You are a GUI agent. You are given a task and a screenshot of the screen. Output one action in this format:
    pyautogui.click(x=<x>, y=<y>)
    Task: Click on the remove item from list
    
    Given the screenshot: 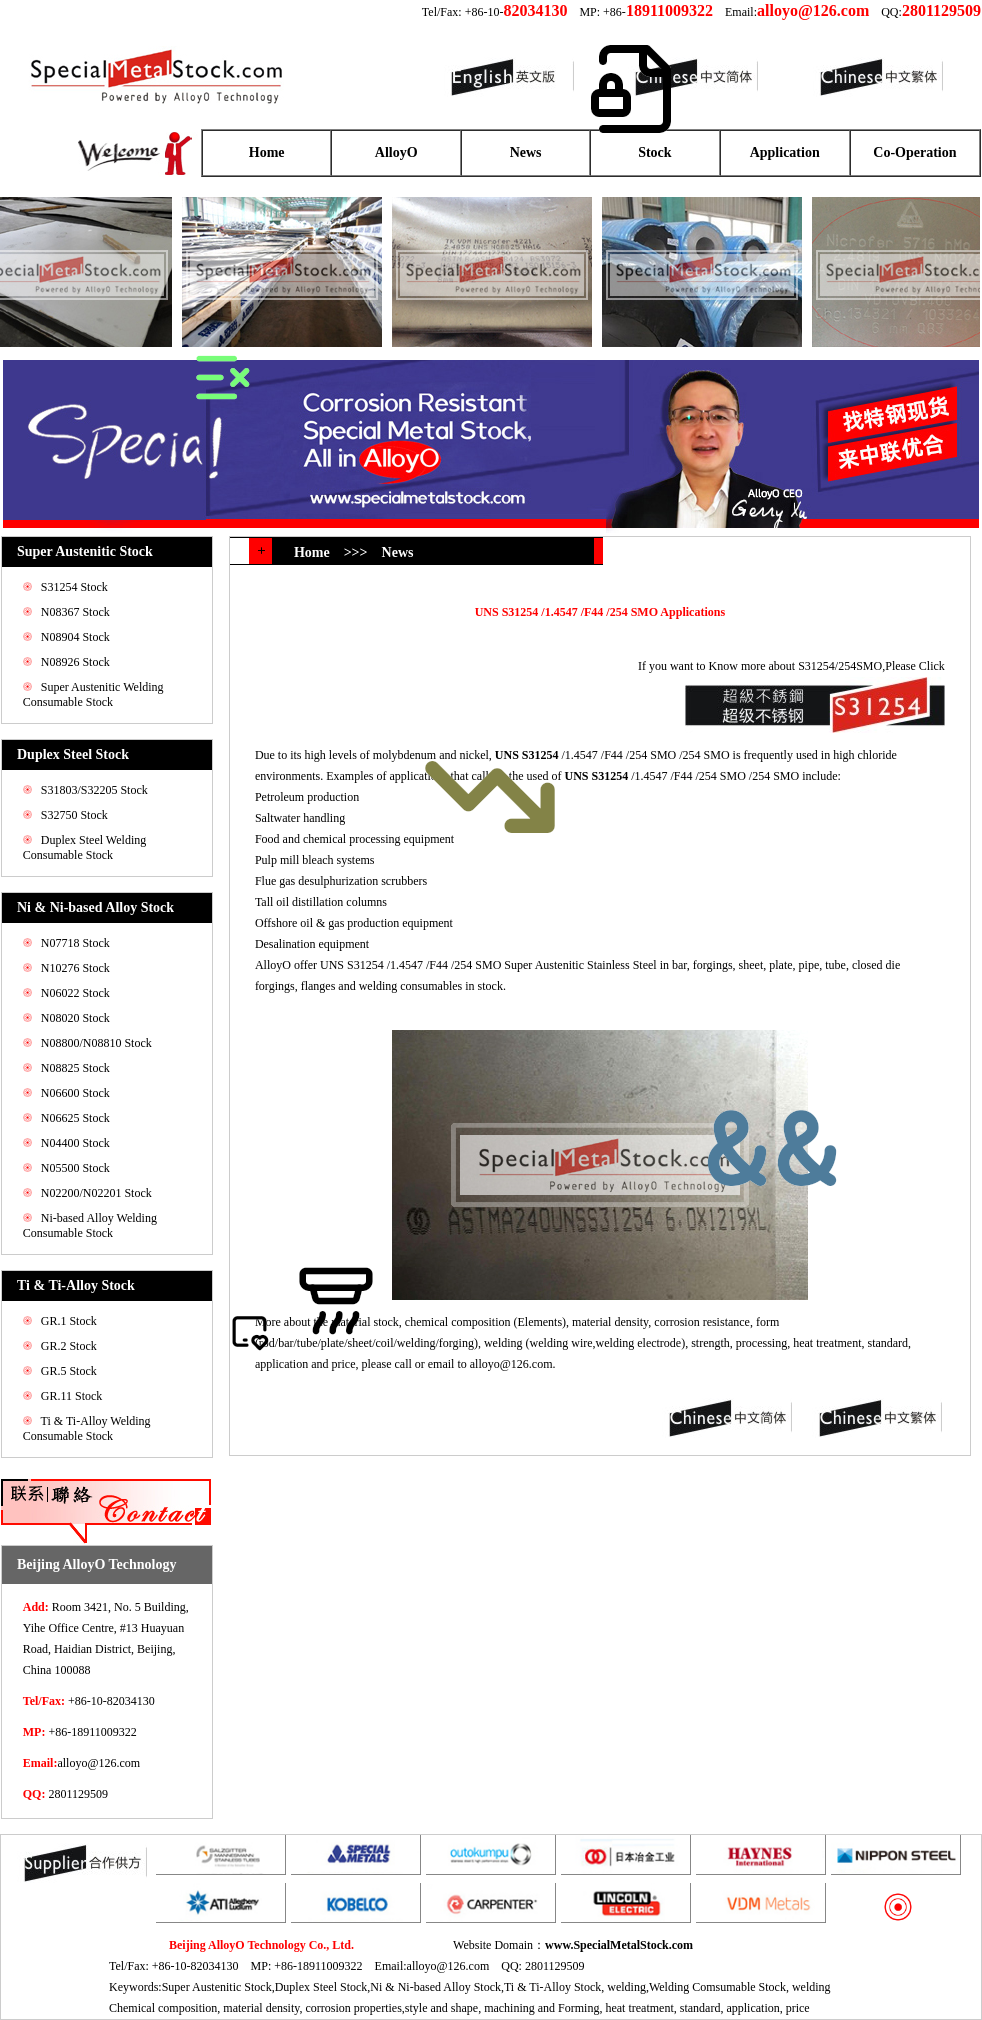 What is the action you would take?
    pyautogui.click(x=223, y=377)
    